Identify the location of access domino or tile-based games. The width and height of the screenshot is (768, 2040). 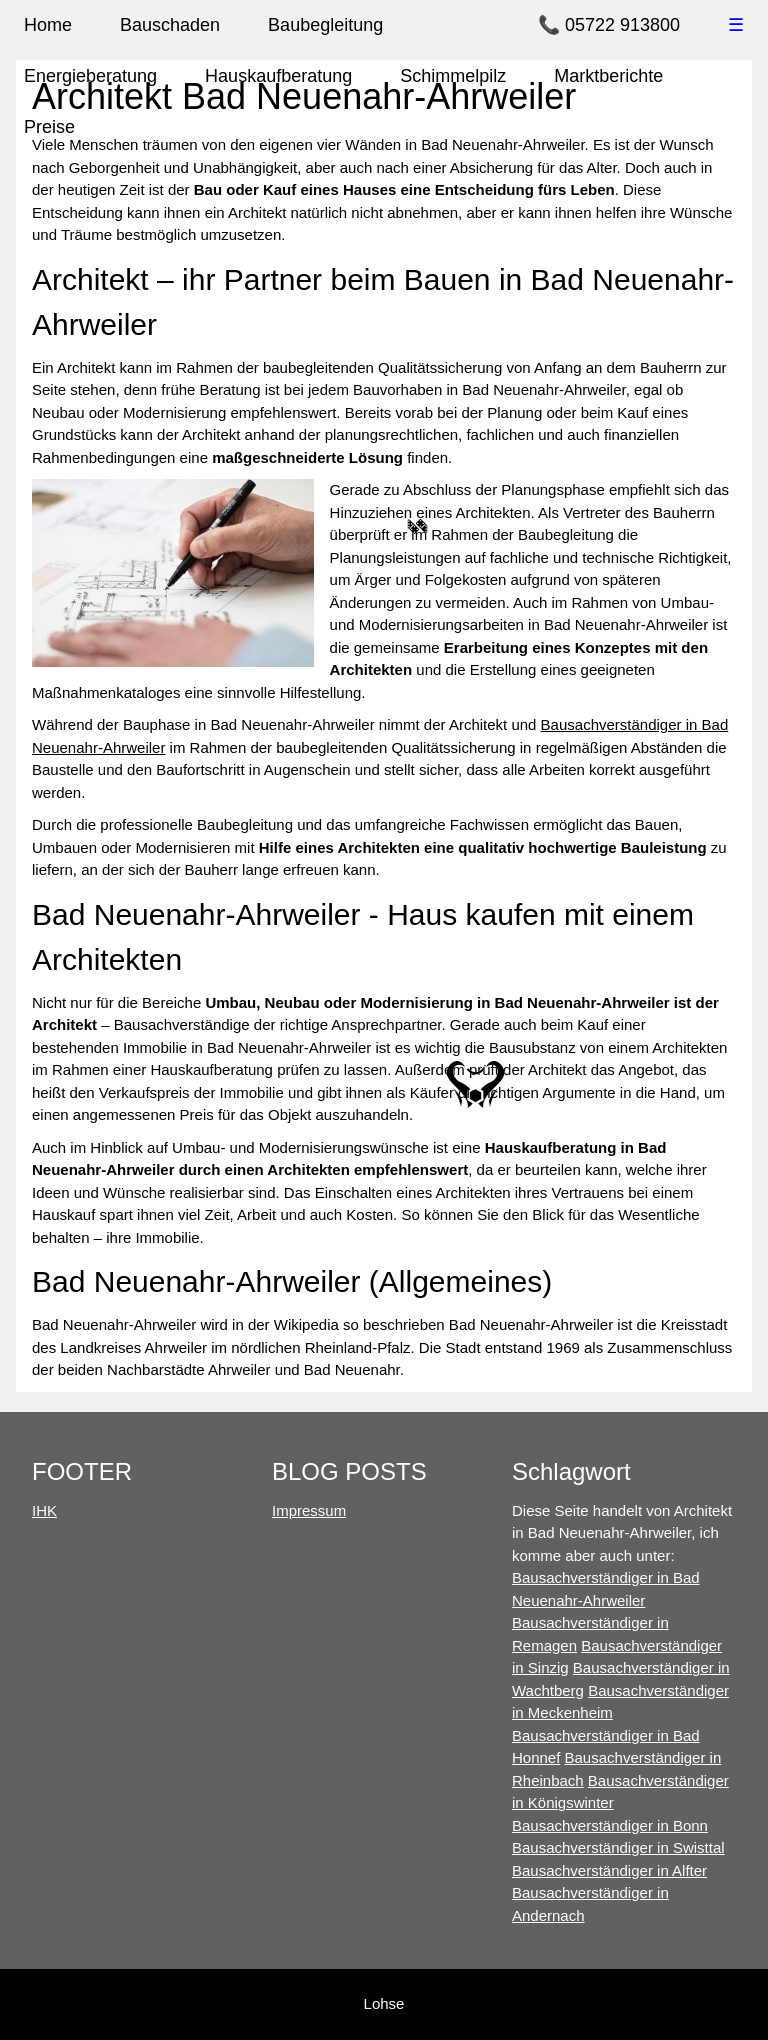
(417, 526).